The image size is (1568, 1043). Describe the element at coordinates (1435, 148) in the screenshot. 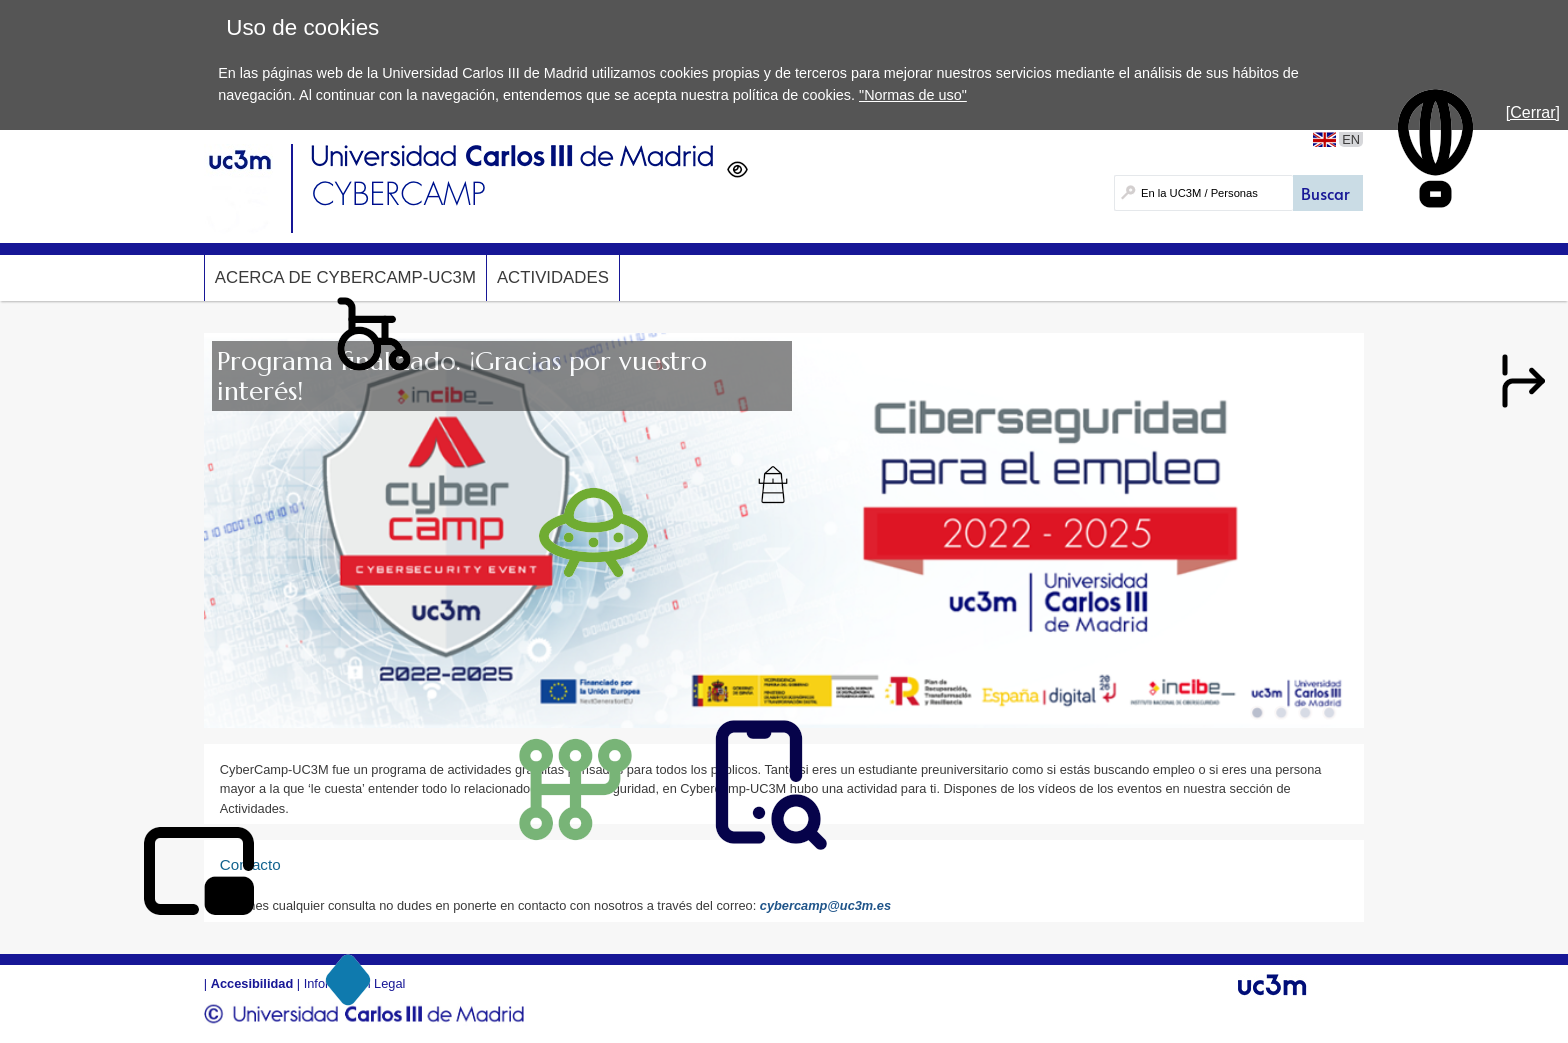

I see `access travel or adventure features` at that location.